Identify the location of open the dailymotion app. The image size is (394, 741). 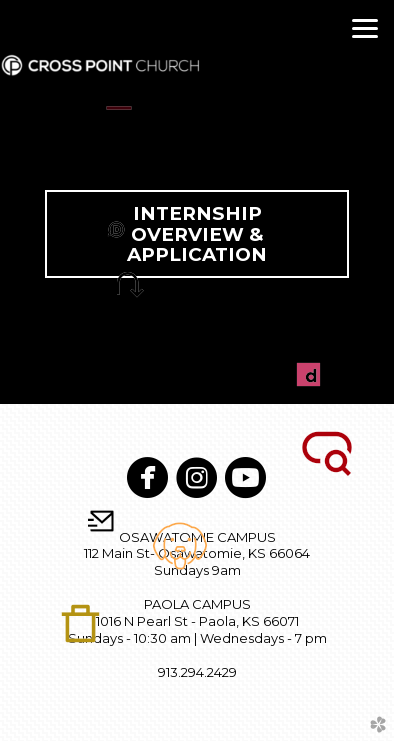
(308, 374).